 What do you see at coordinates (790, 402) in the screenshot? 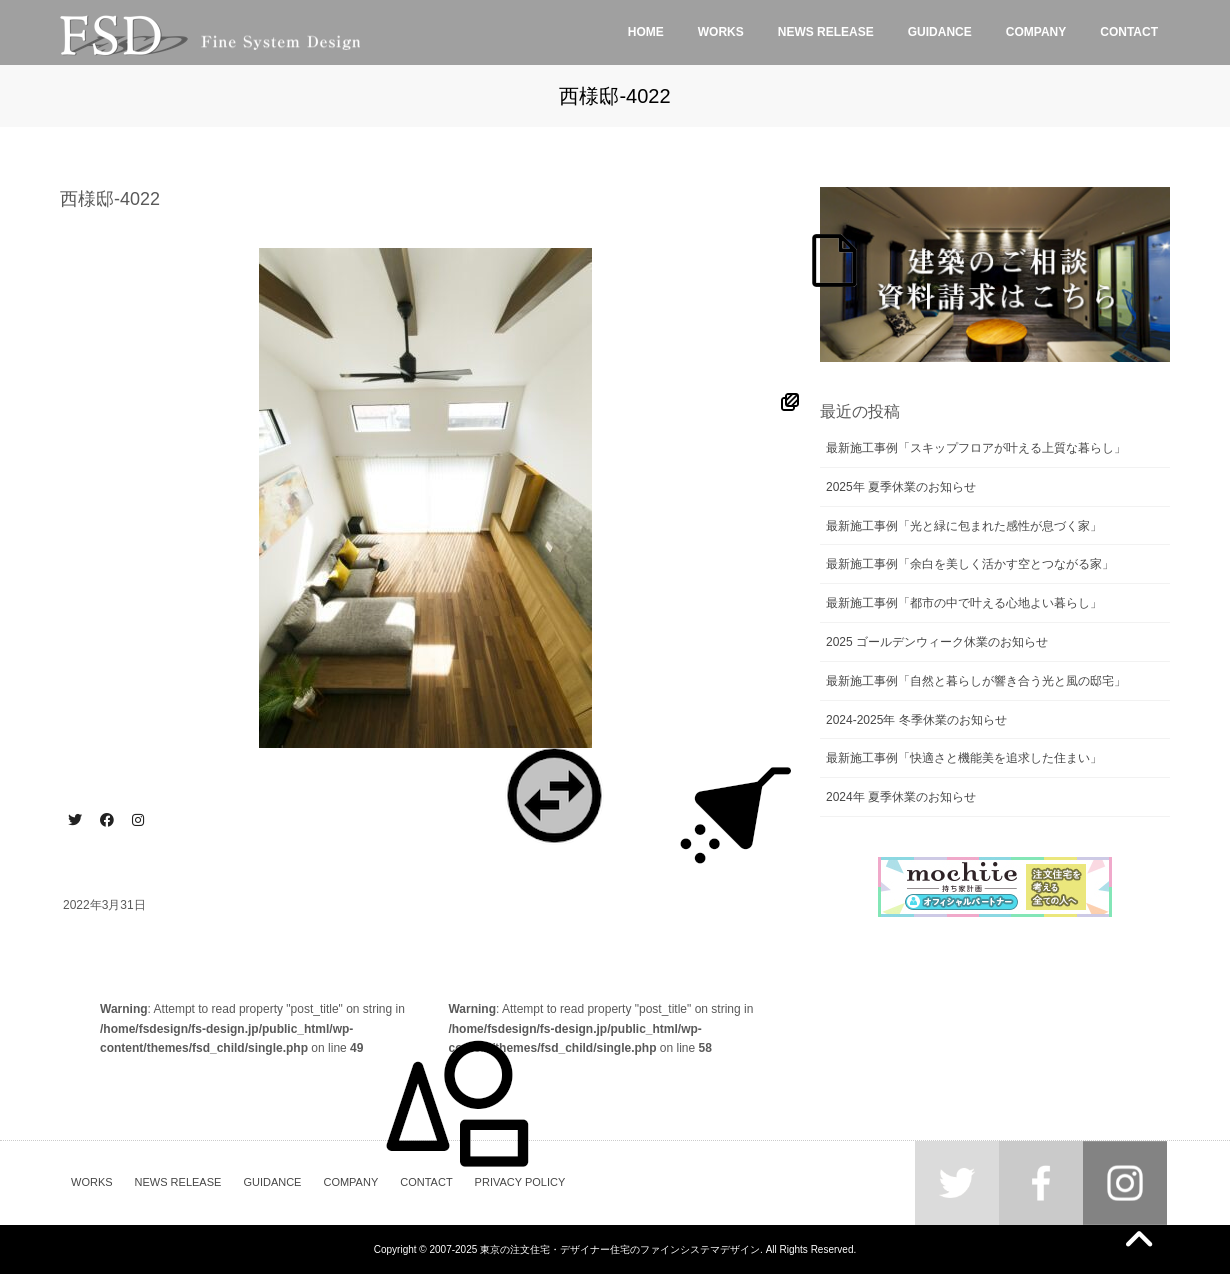
I see `view selected layers in a design tool` at bounding box center [790, 402].